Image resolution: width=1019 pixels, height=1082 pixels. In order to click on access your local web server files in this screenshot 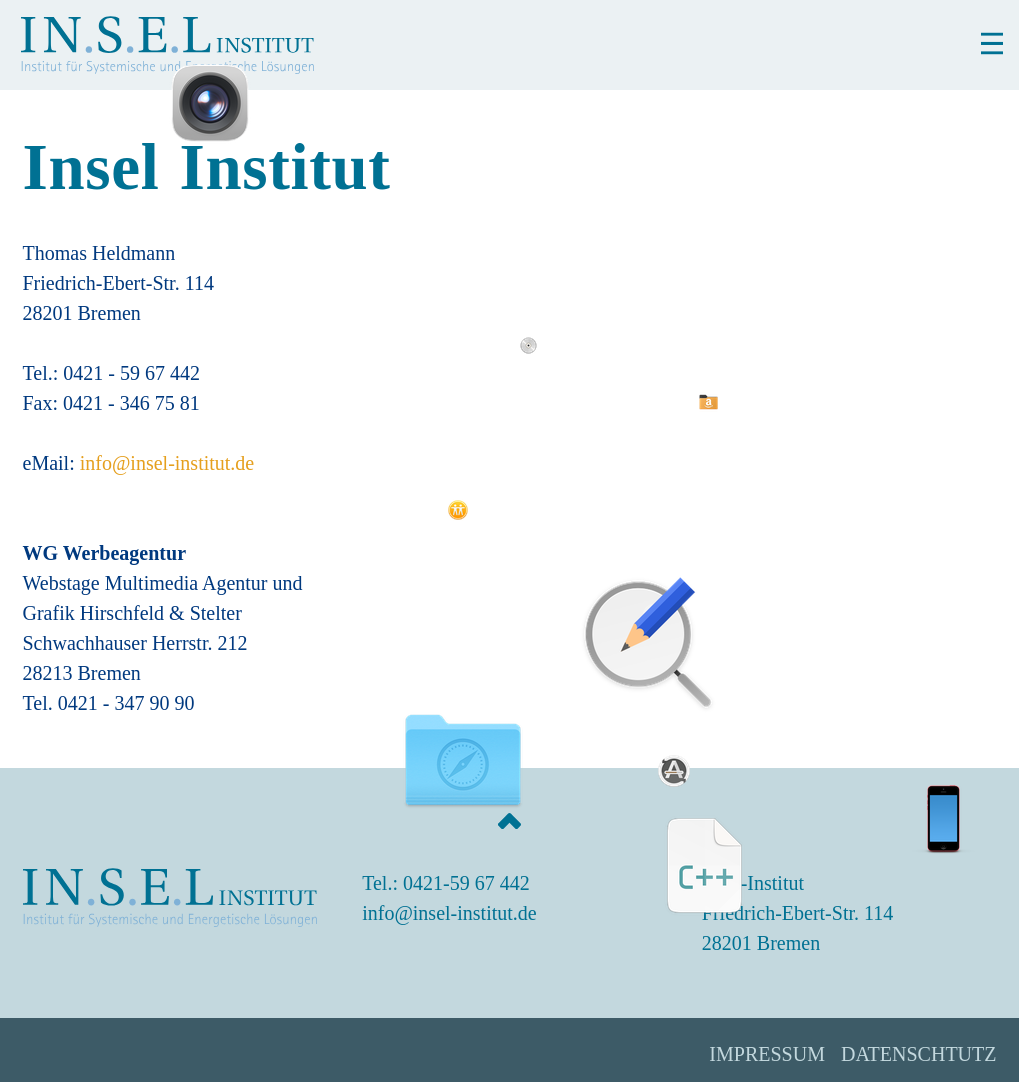, I will do `click(463, 760)`.